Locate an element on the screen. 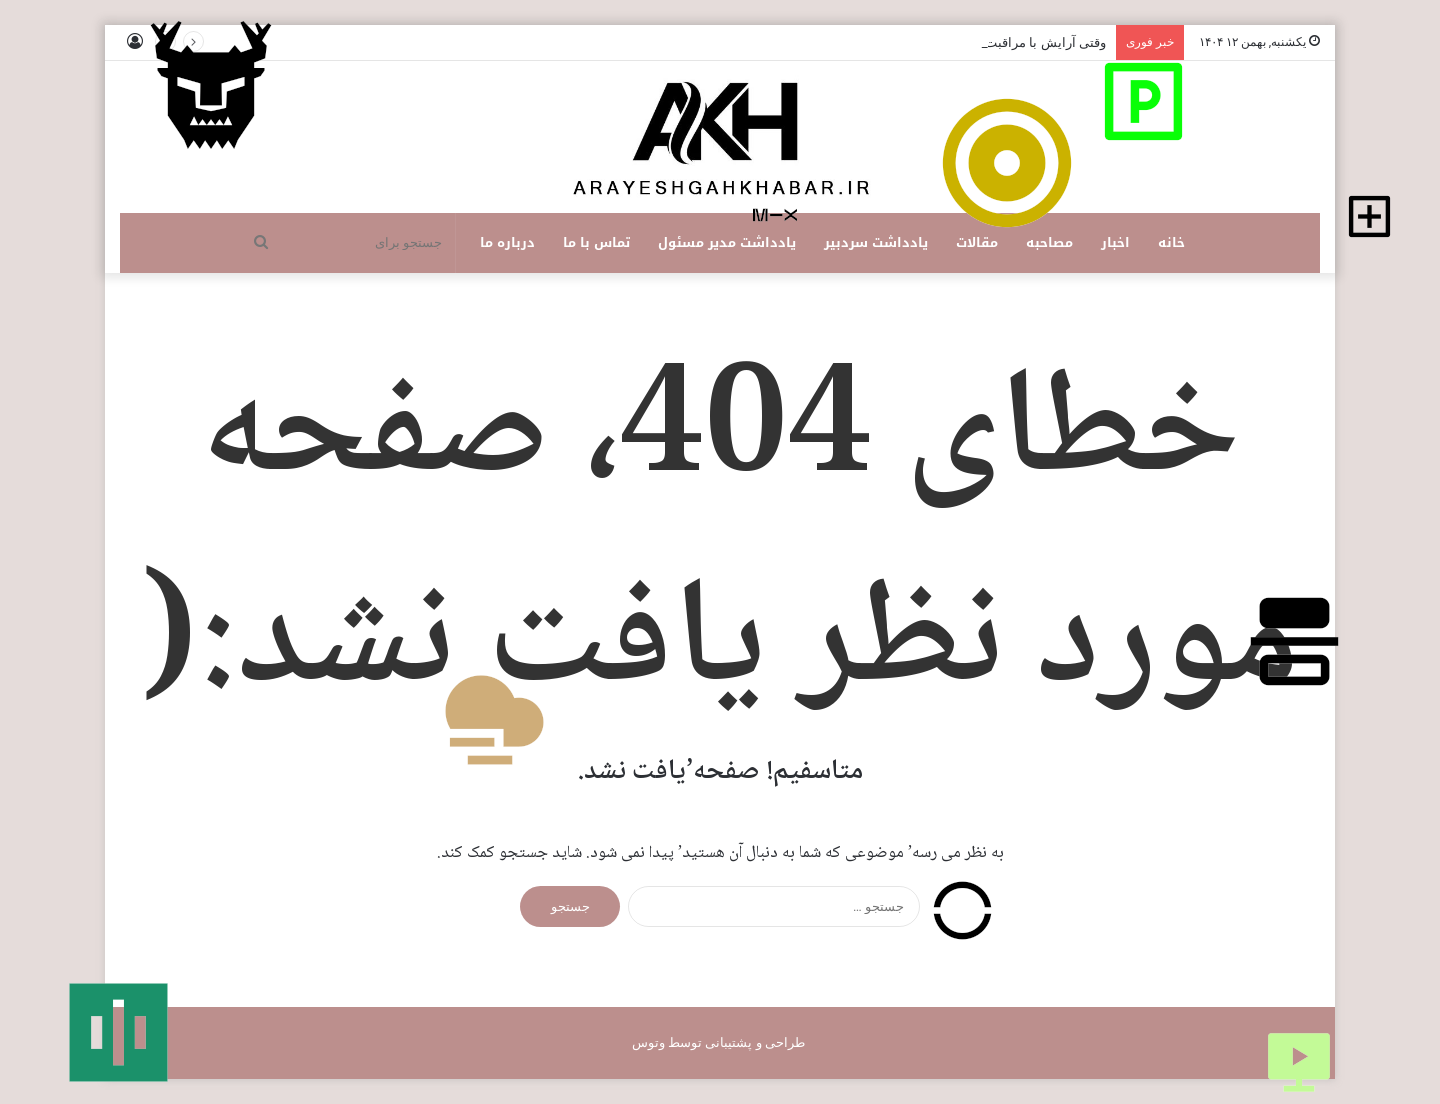 The image size is (1440, 1104). add a new item or create new content is located at coordinates (1369, 216).